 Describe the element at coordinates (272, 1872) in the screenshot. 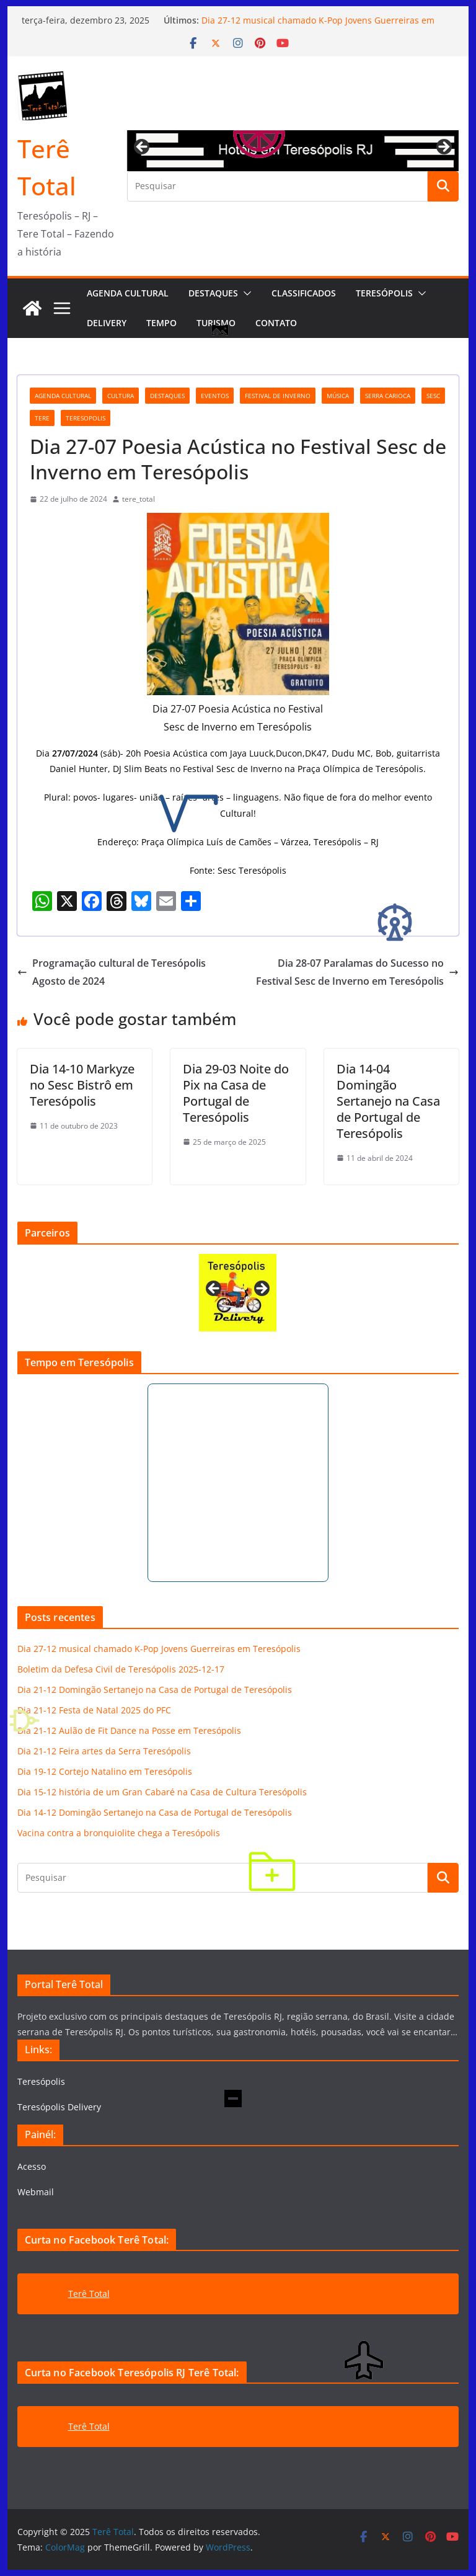

I see `create a new folder` at that location.